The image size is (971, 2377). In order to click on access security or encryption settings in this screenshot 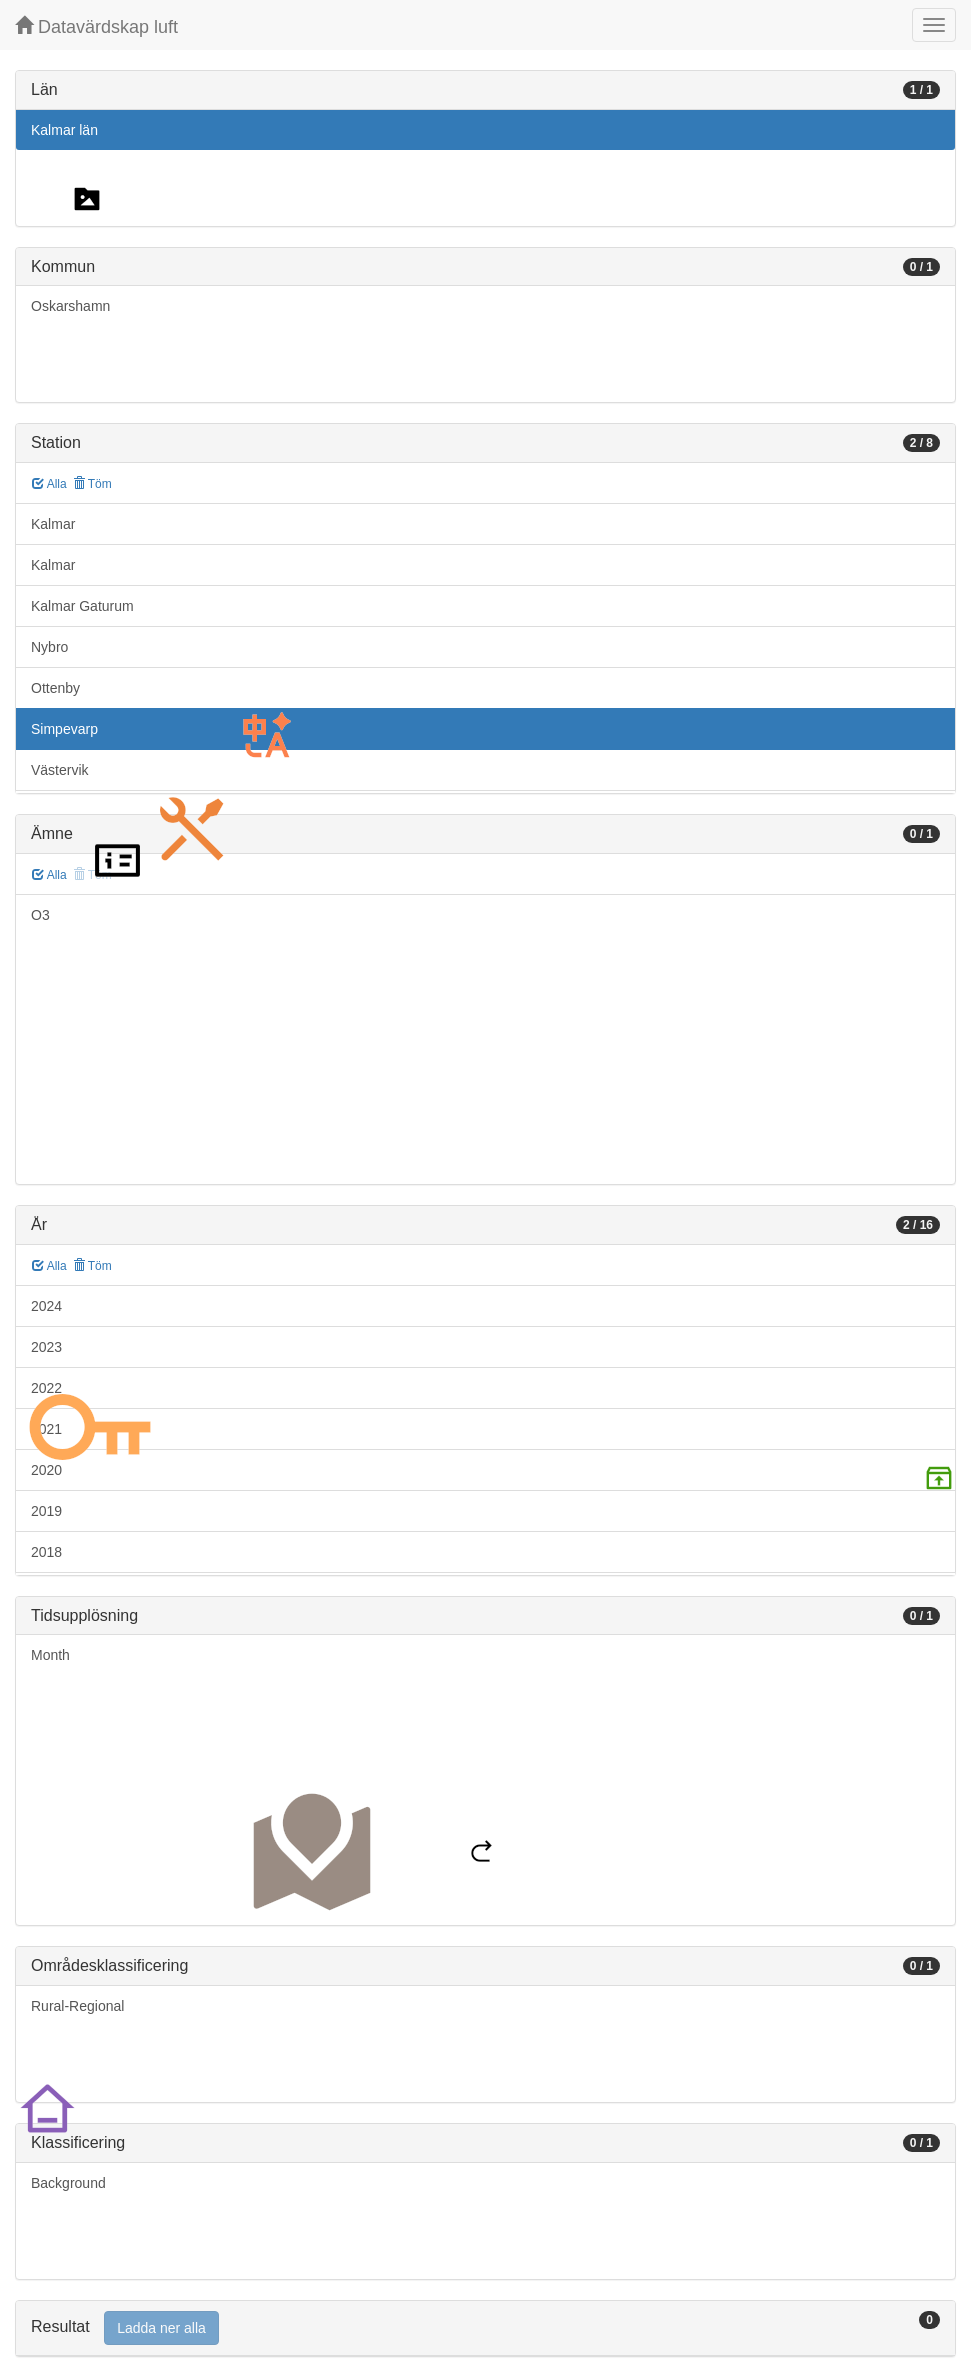, I will do `click(90, 1427)`.